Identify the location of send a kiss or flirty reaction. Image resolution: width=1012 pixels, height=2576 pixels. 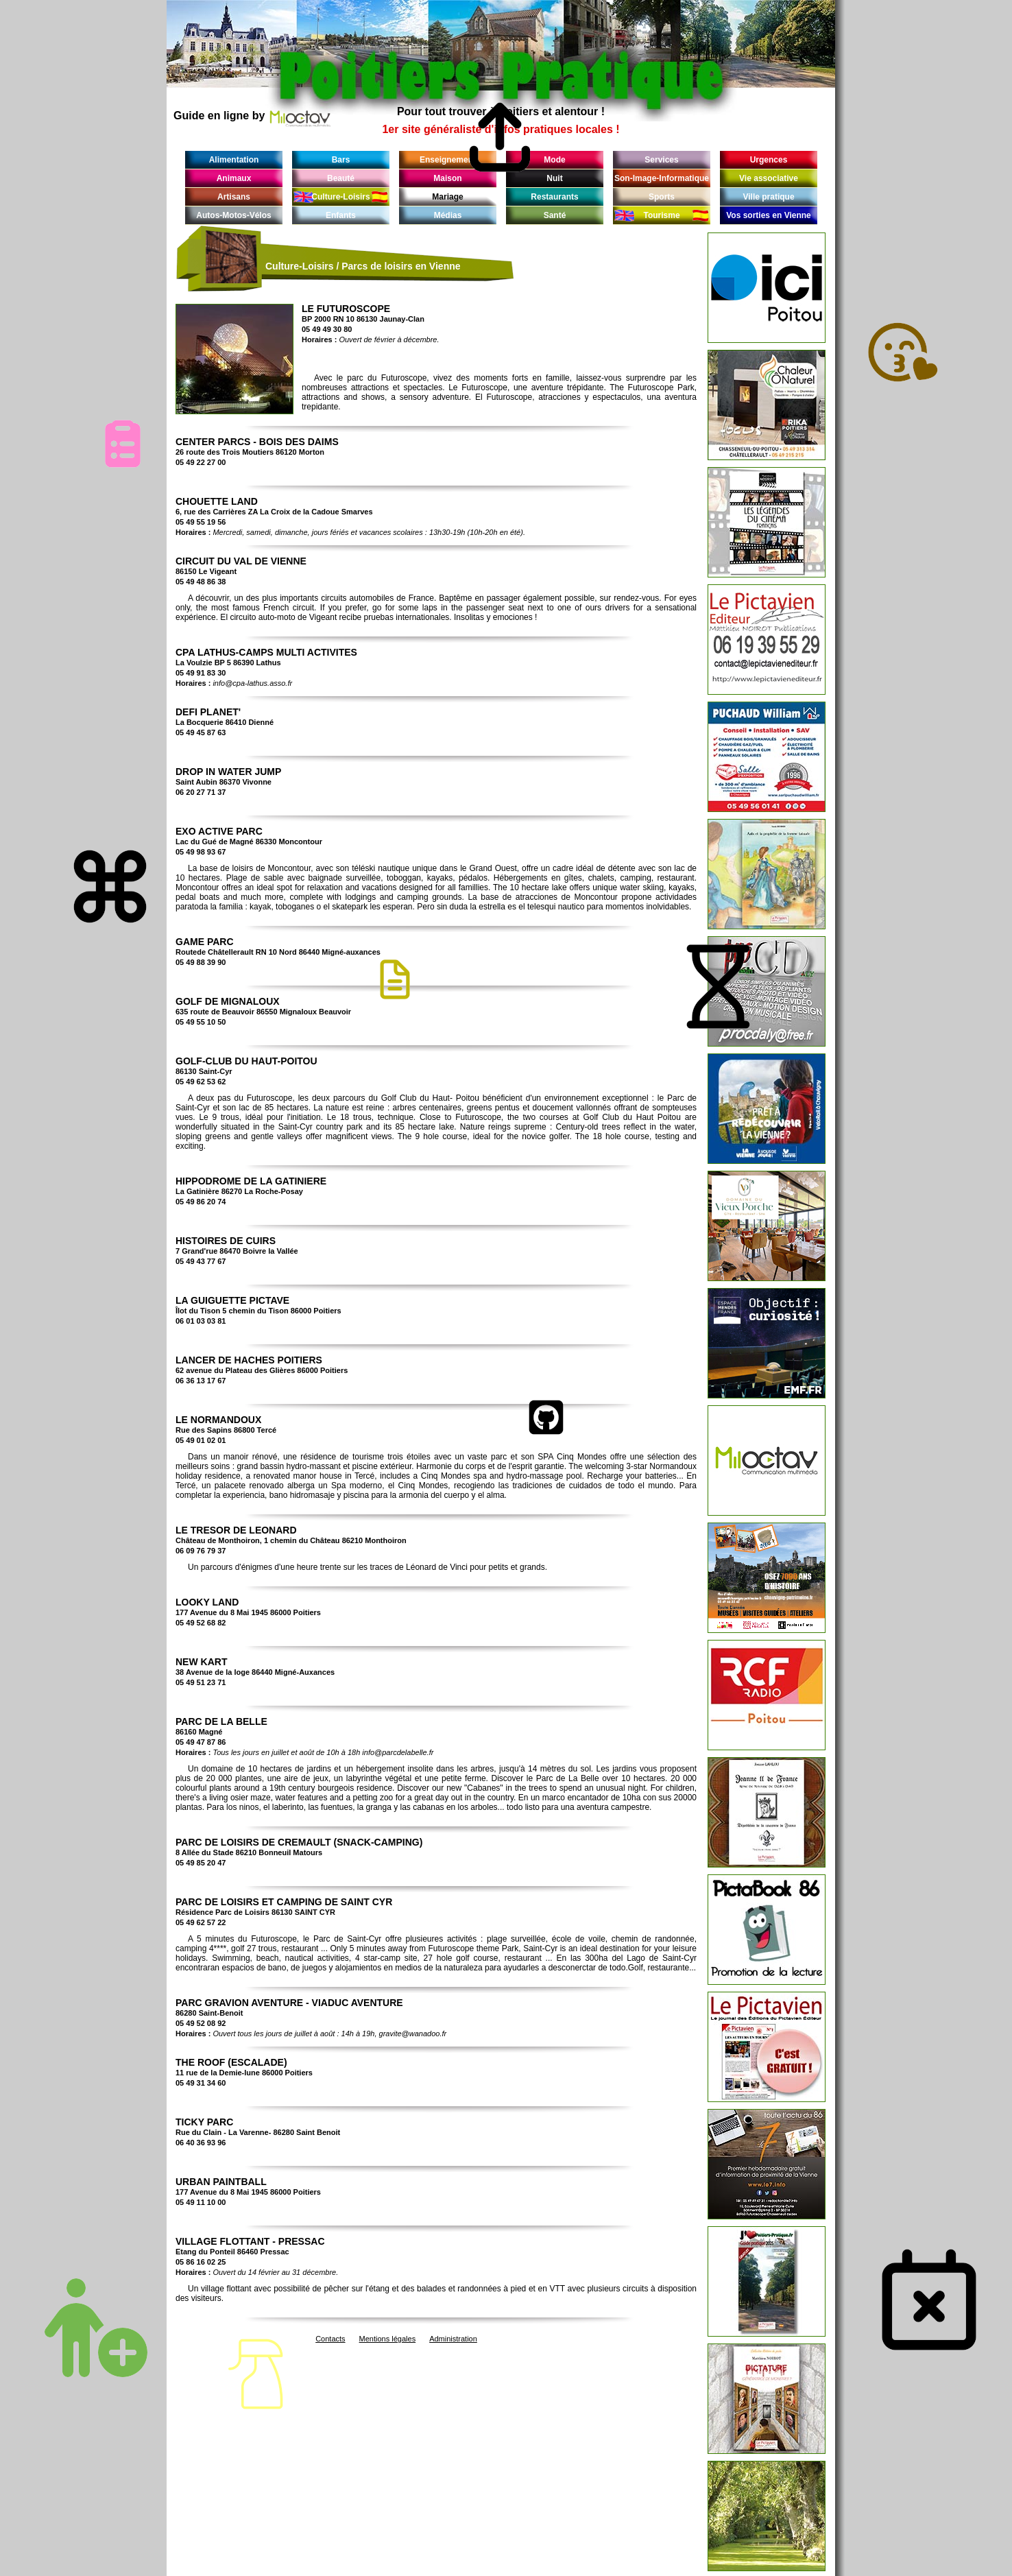
(901, 352).